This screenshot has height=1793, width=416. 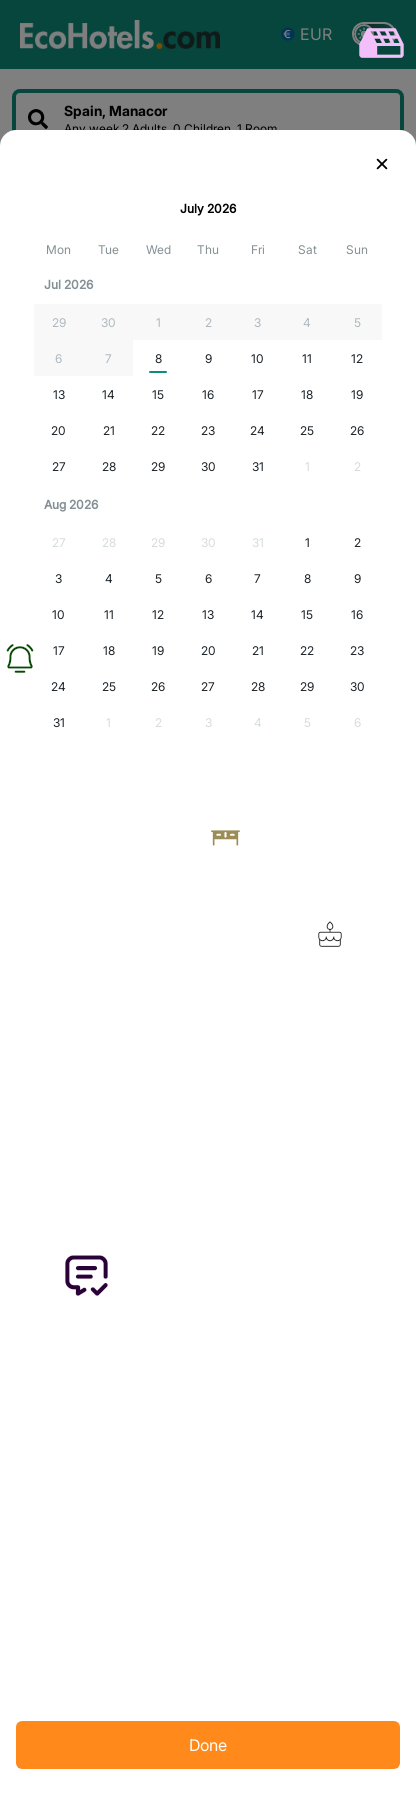 I want to click on access solar panel settings, so click(x=381, y=44).